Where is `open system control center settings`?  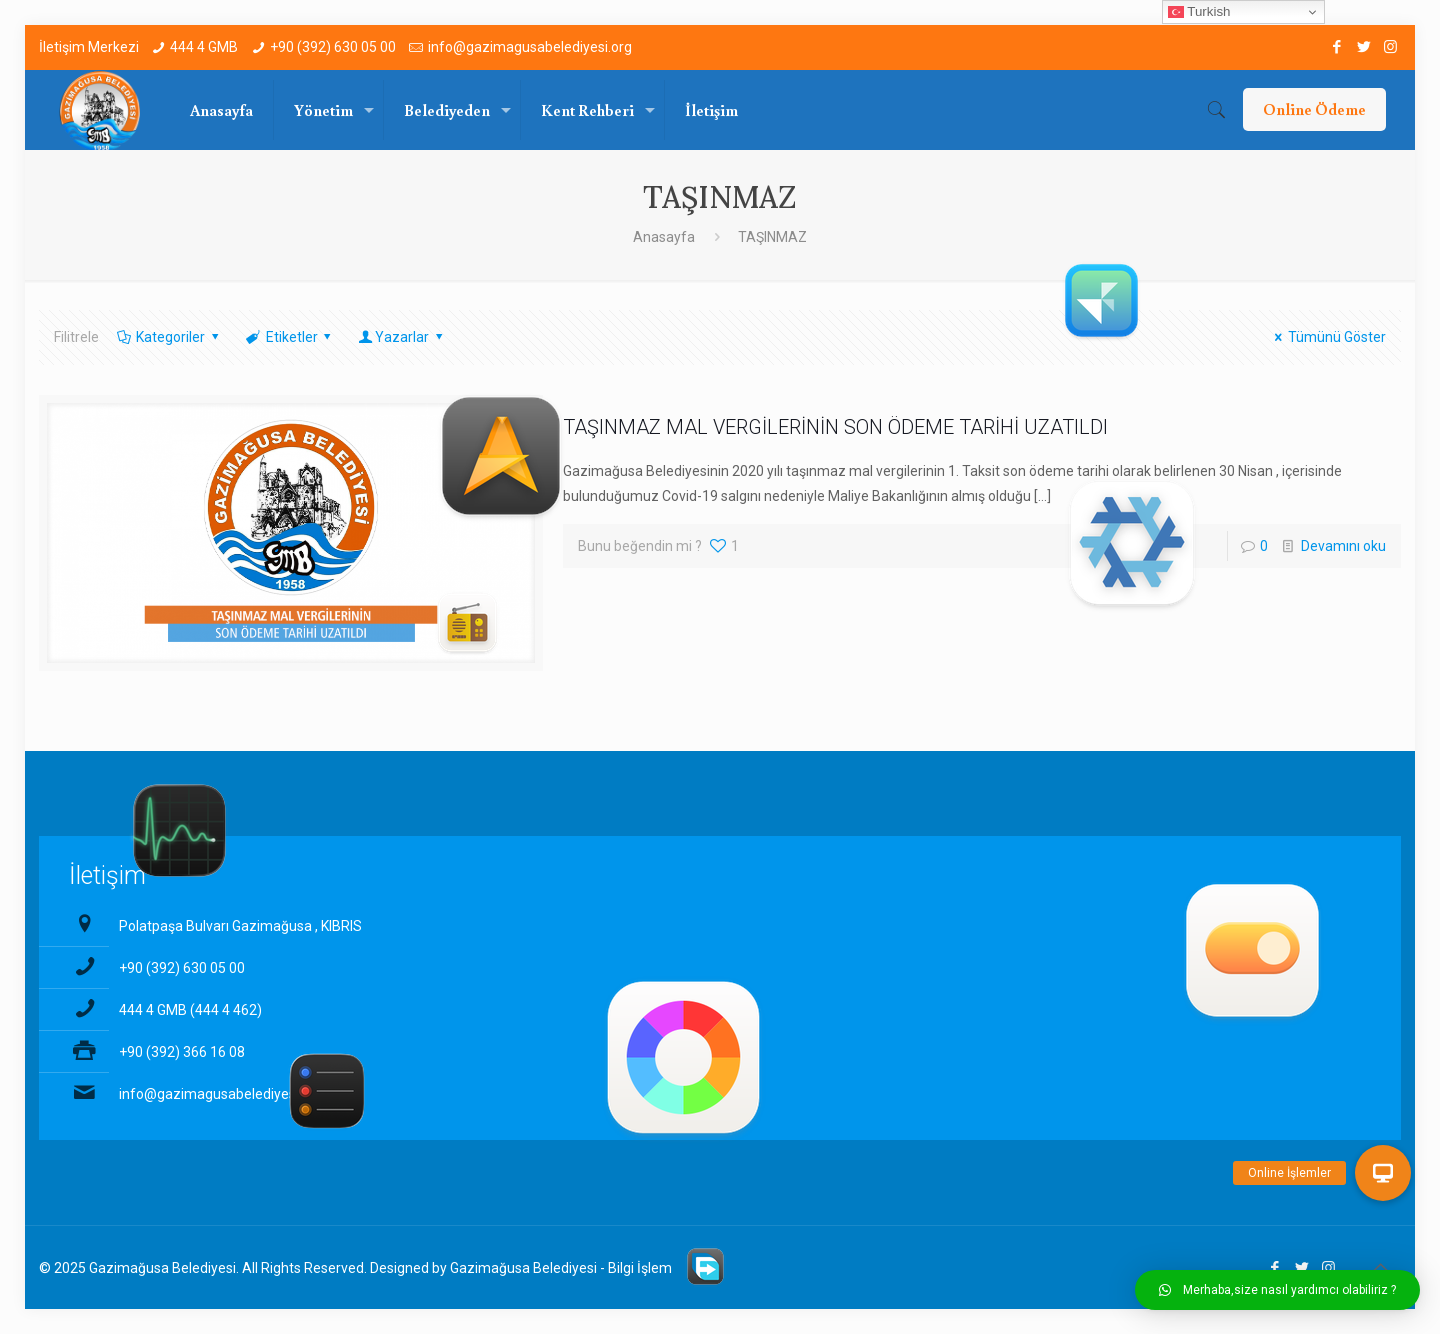
open system control center settings is located at coordinates (1252, 950).